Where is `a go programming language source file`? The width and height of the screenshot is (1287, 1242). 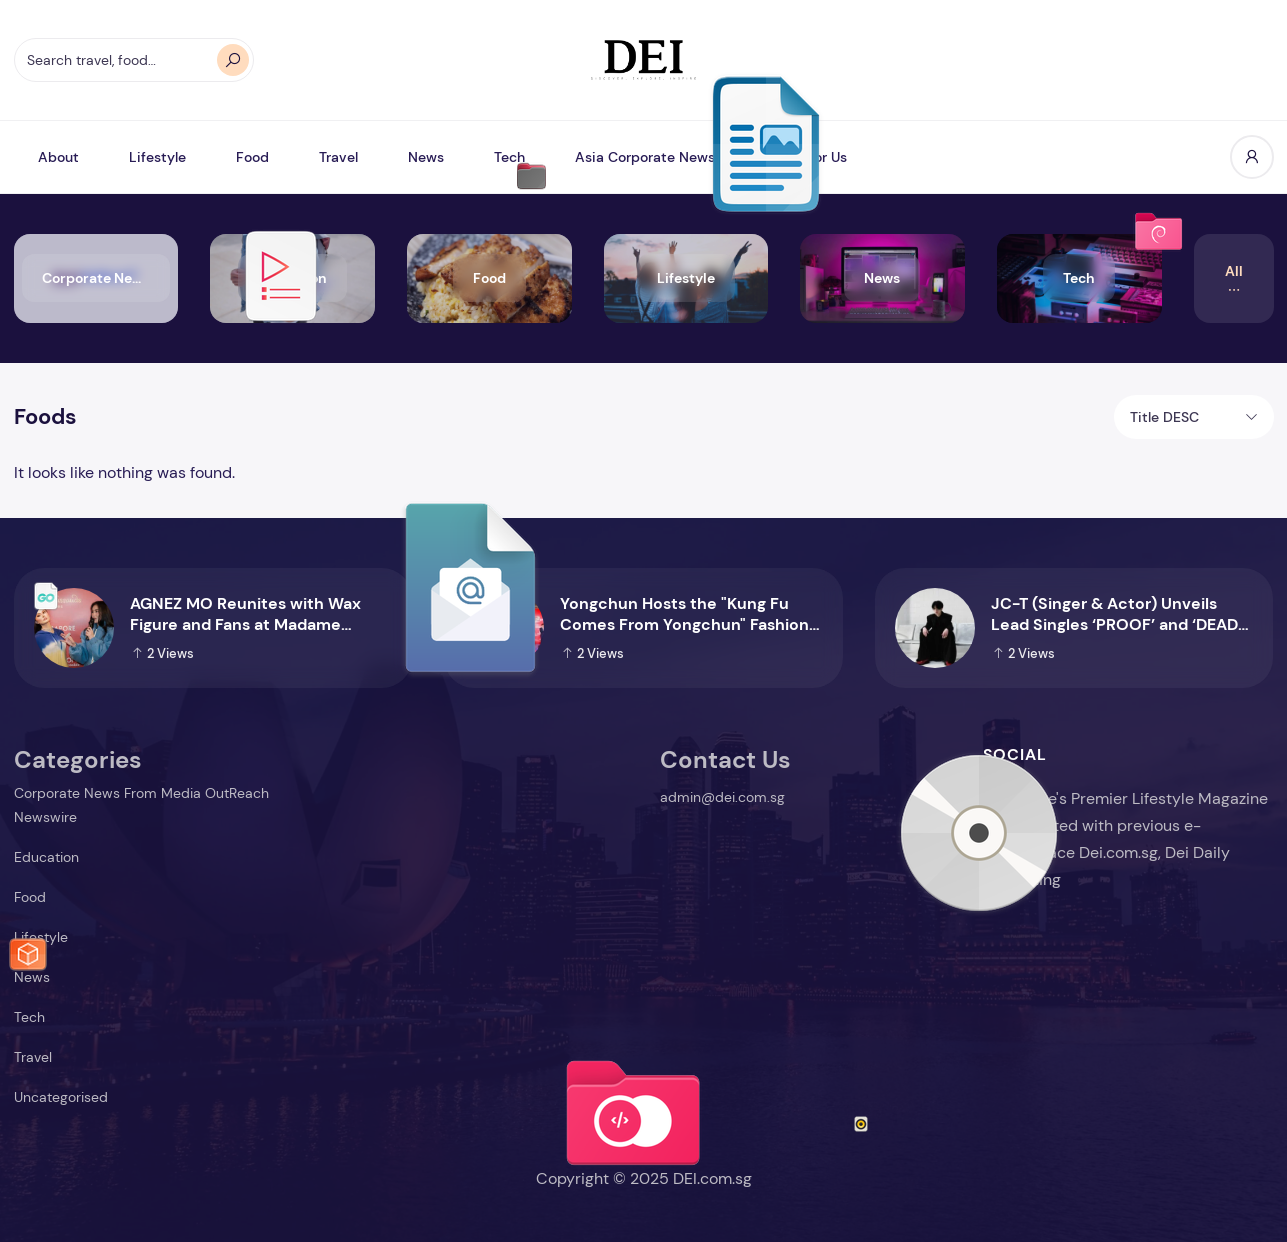
a go programming language source file is located at coordinates (46, 596).